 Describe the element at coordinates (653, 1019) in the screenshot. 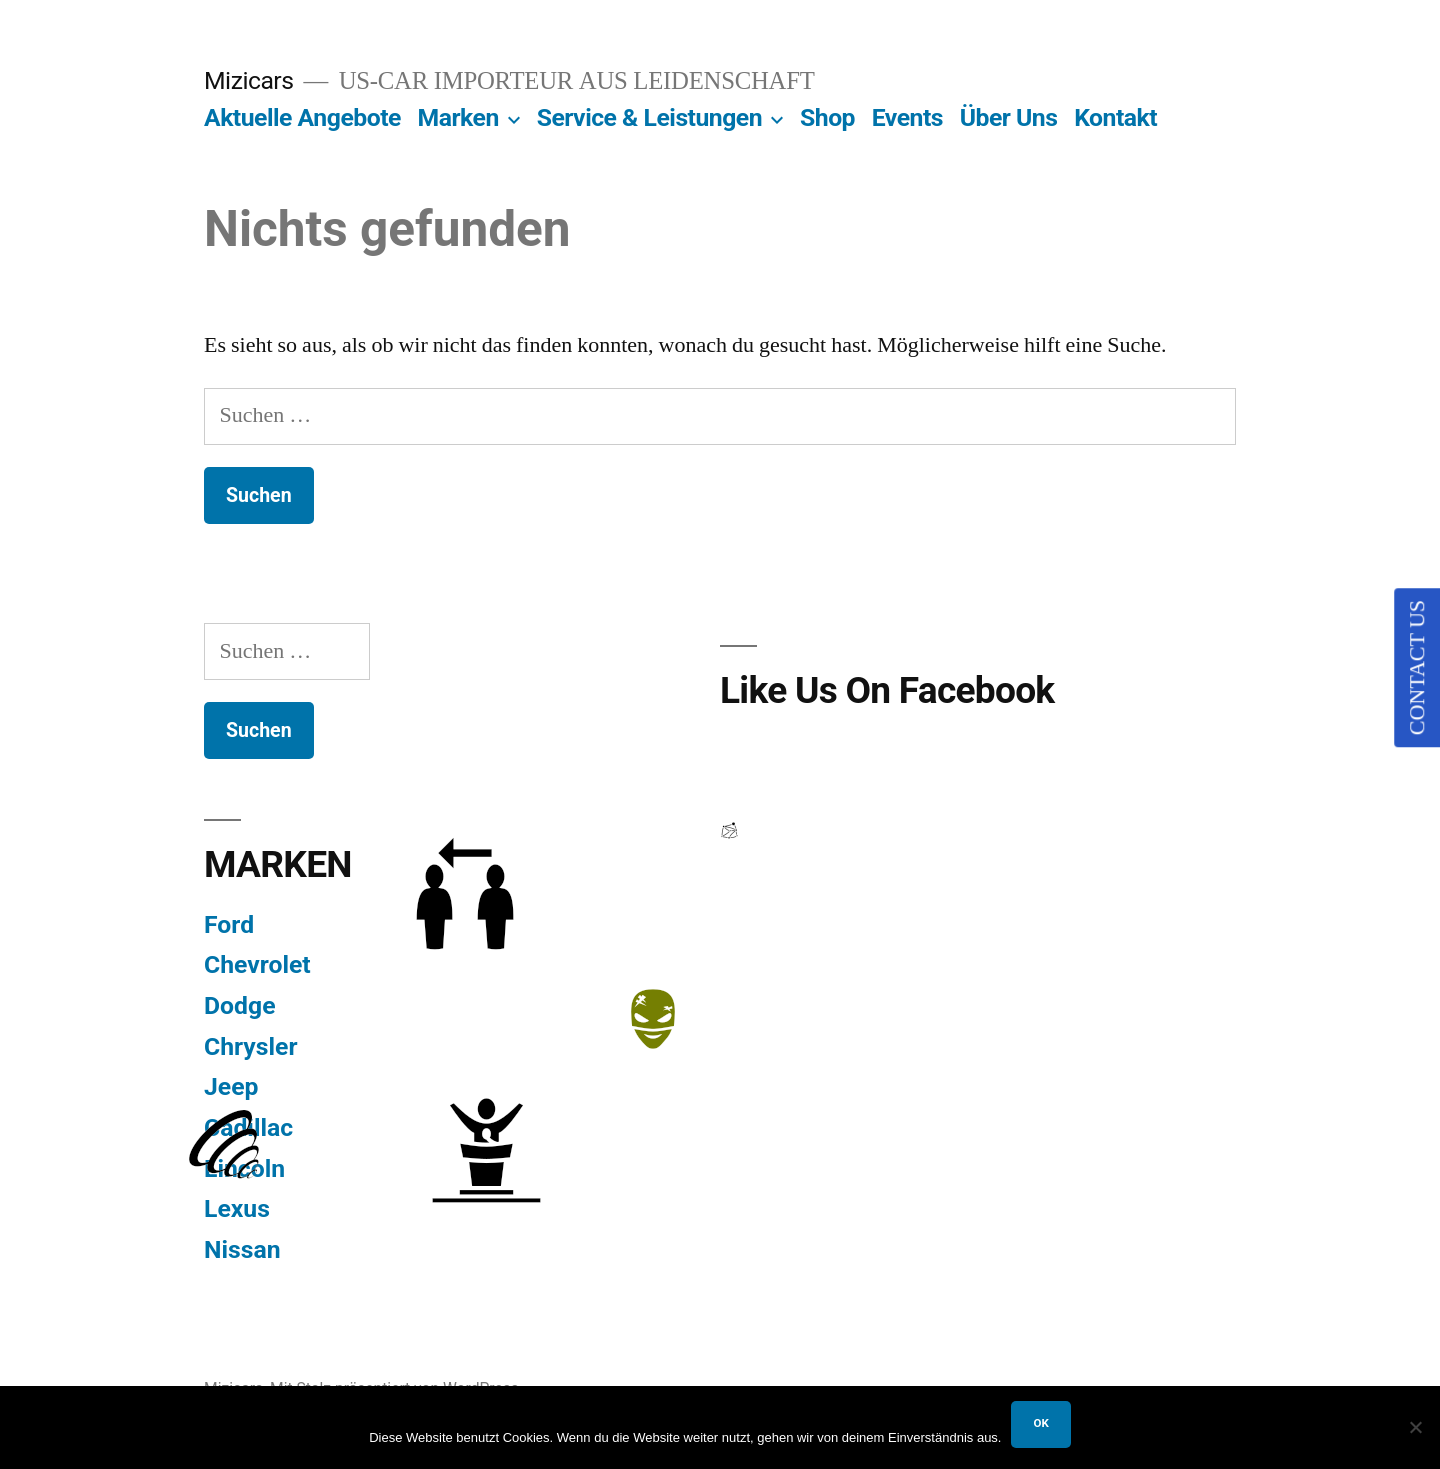

I see `select a villain or antagonist character` at that location.